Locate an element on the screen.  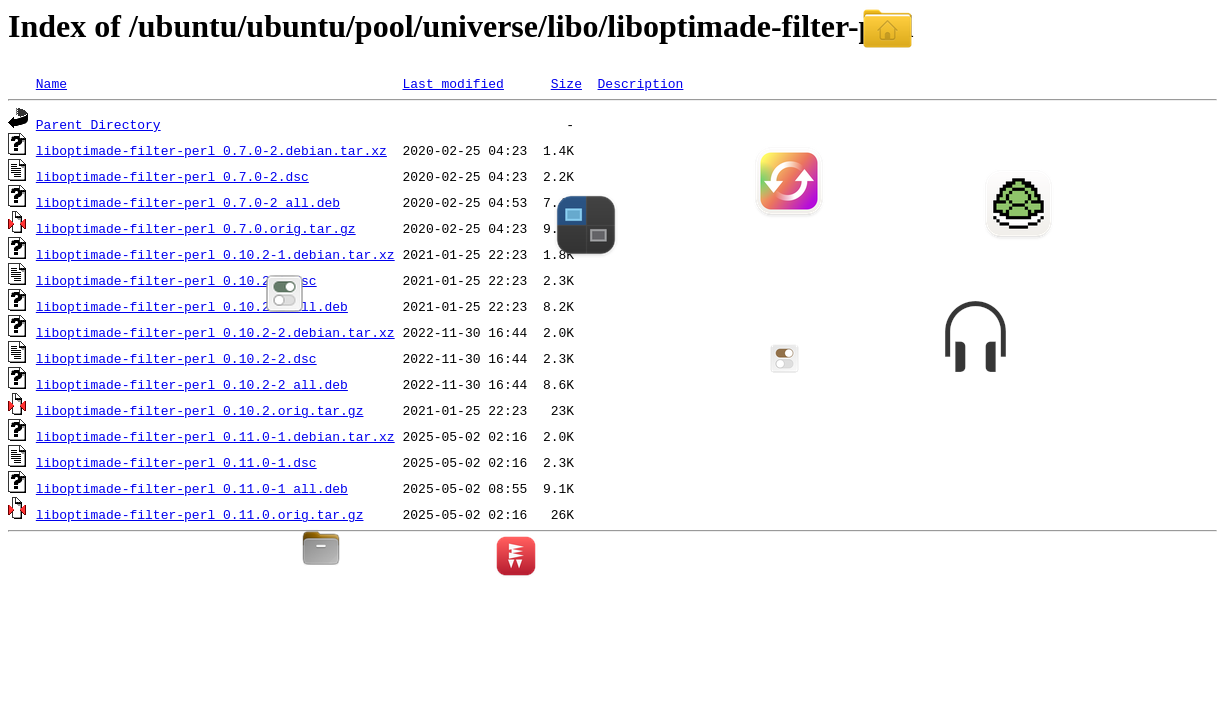
access virtual desktop preferences is located at coordinates (586, 226).